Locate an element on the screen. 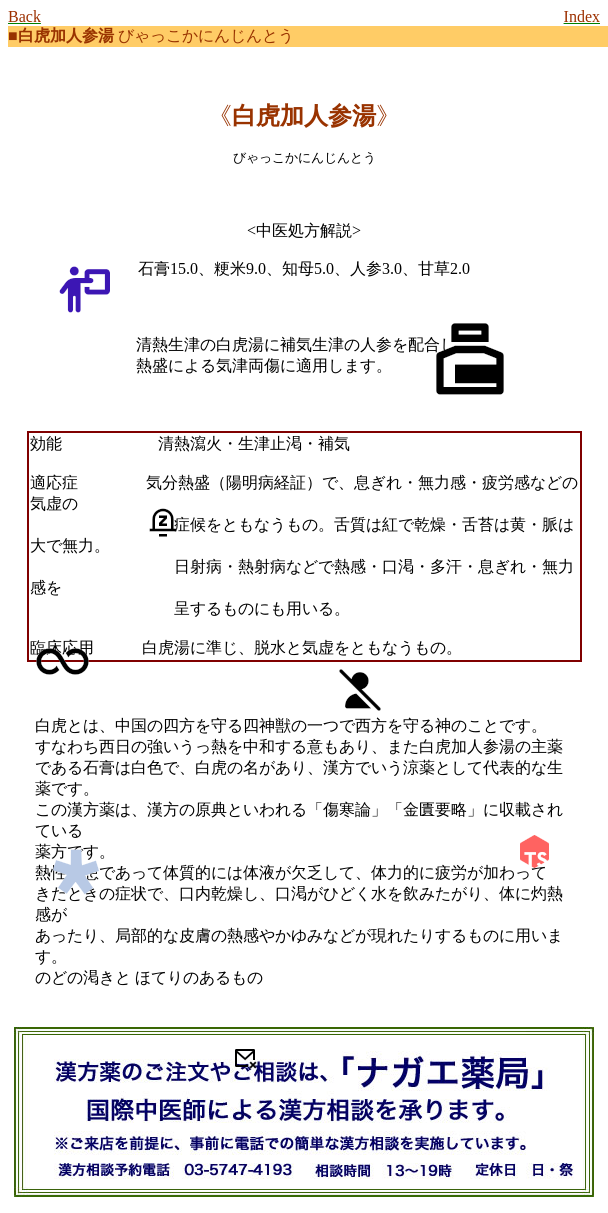 The height and width of the screenshot is (1213, 608). access presentation or teaching mode is located at coordinates (84, 289).